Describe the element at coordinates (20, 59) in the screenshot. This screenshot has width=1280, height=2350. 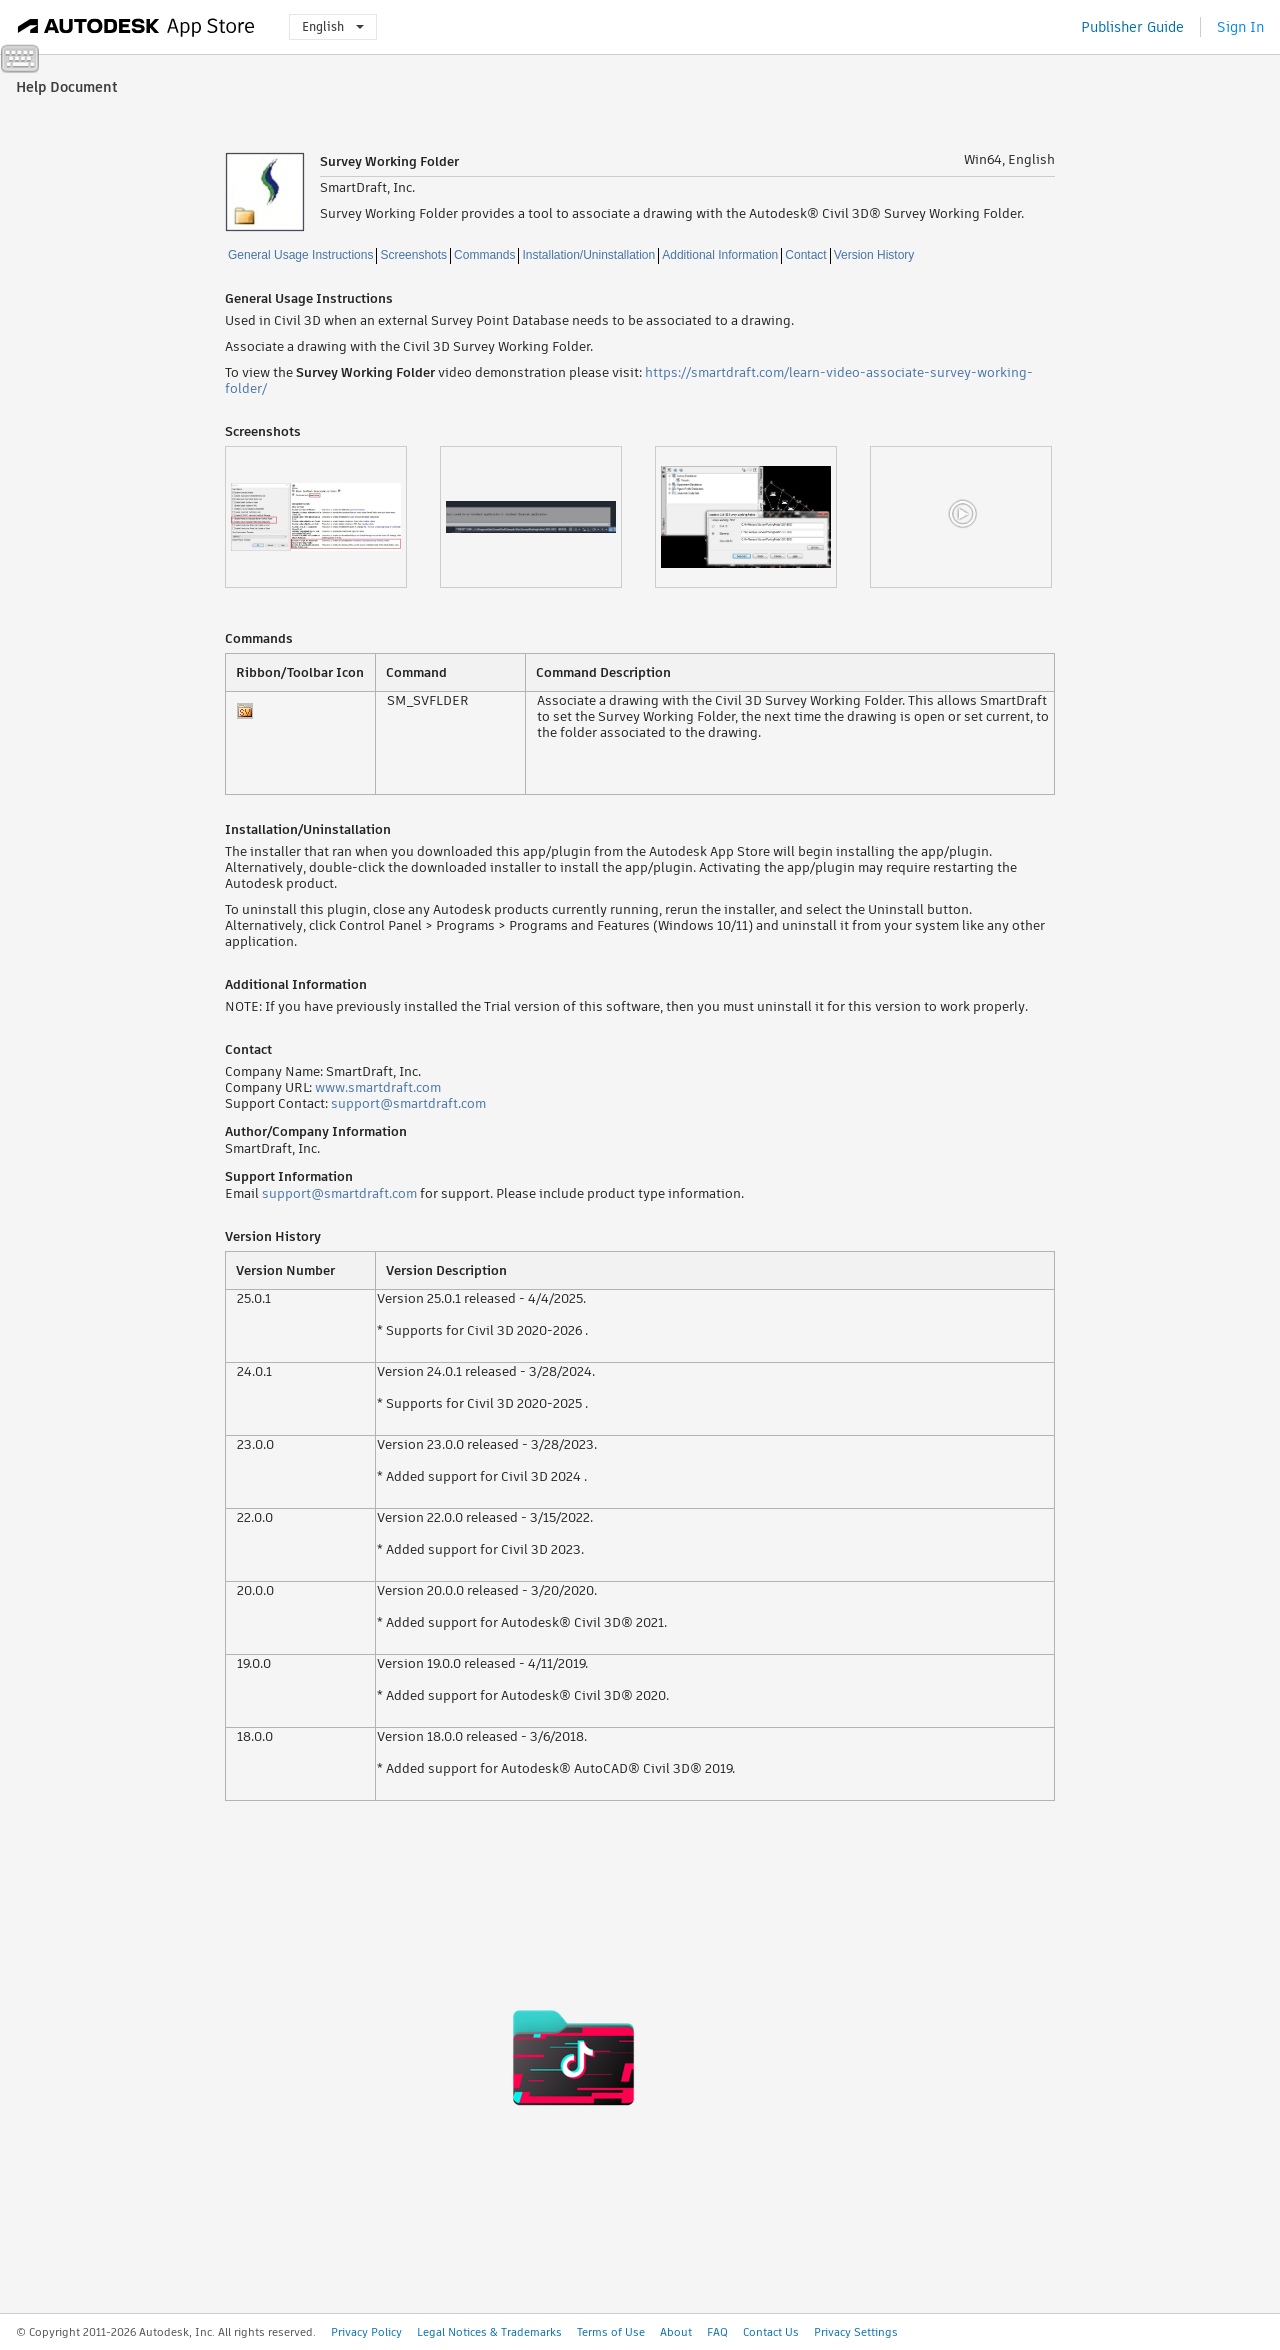
I see `open keyboard settings` at that location.